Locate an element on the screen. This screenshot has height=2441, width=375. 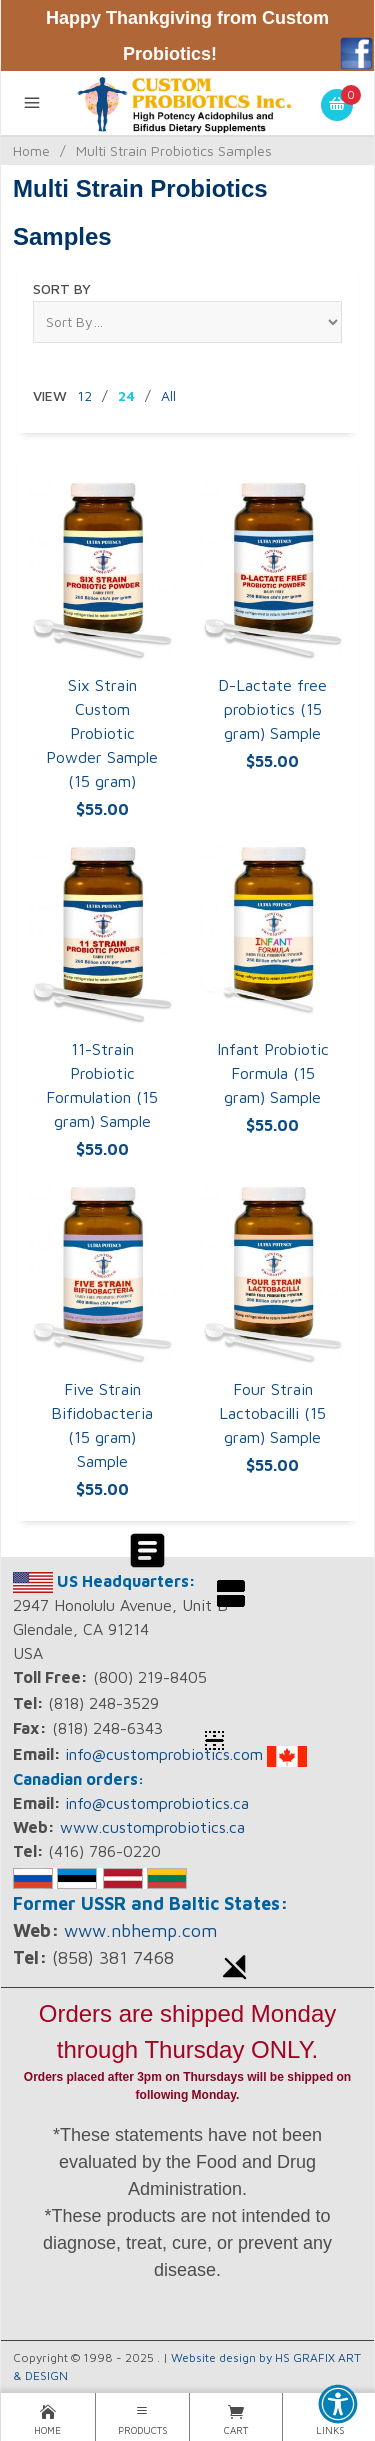
add horizontal border to selected cells is located at coordinates (214, 1740).